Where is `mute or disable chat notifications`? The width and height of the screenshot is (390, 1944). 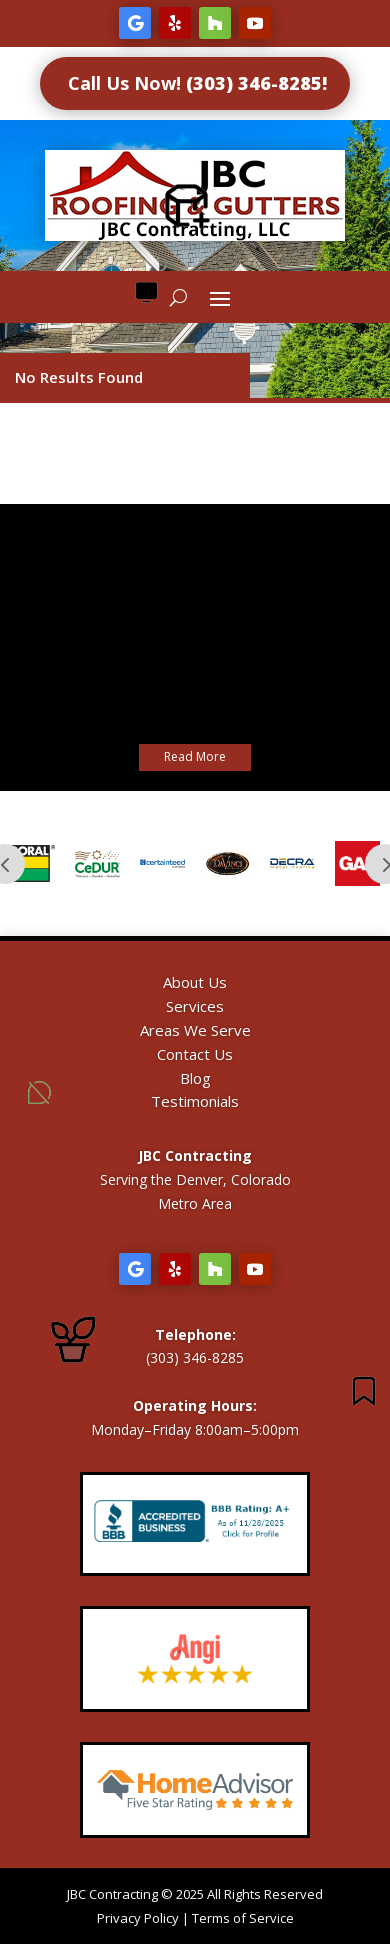 mute or disable chat notifications is located at coordinates (39, 1093).